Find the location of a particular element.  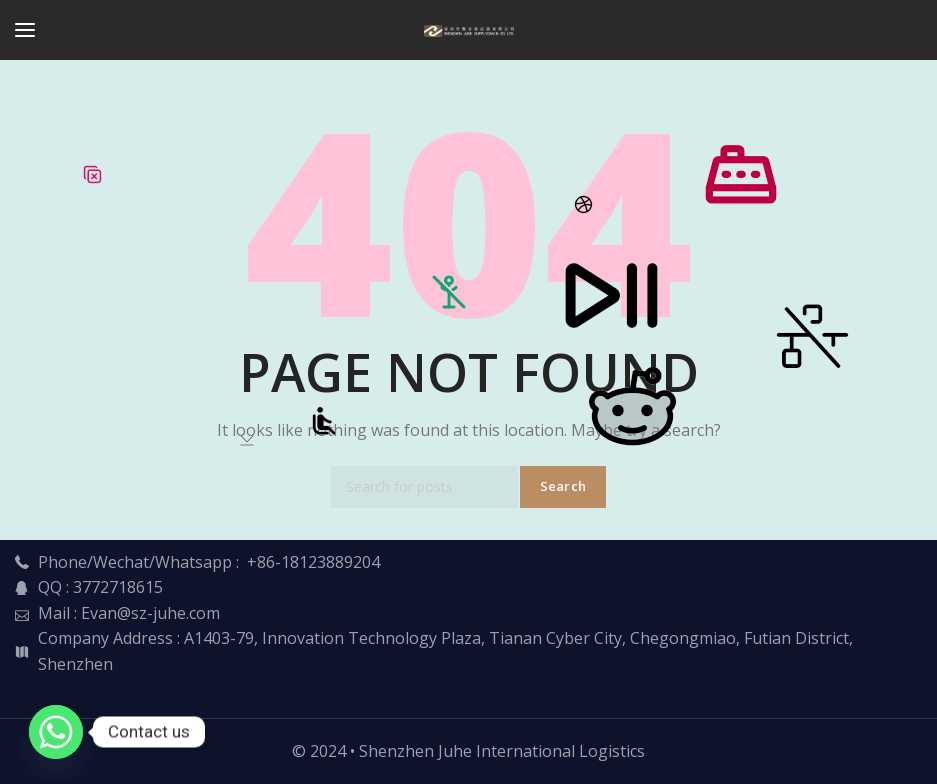

access point of sale system is located at coordinates (741, 178).